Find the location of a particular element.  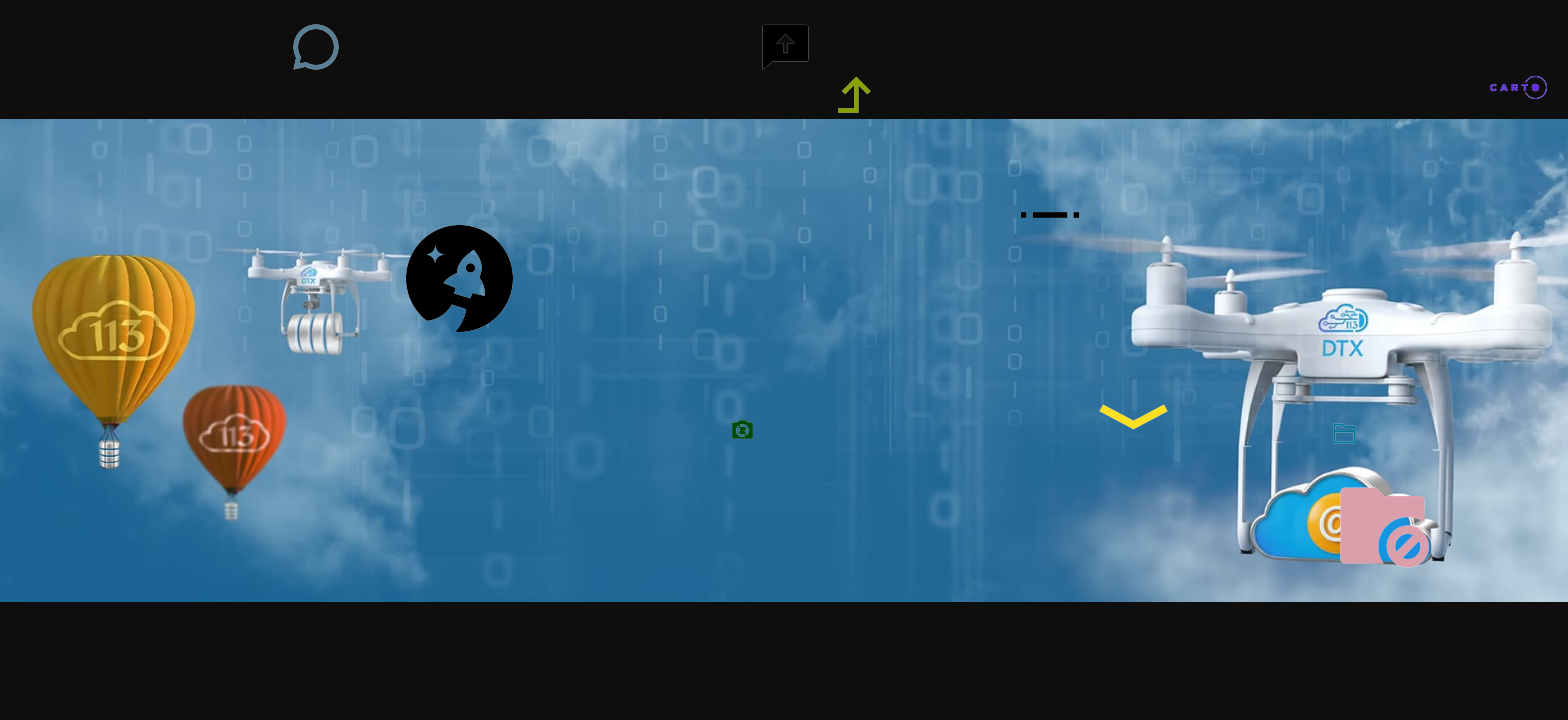

open folder to view files is located at coordinates (1344, 433).